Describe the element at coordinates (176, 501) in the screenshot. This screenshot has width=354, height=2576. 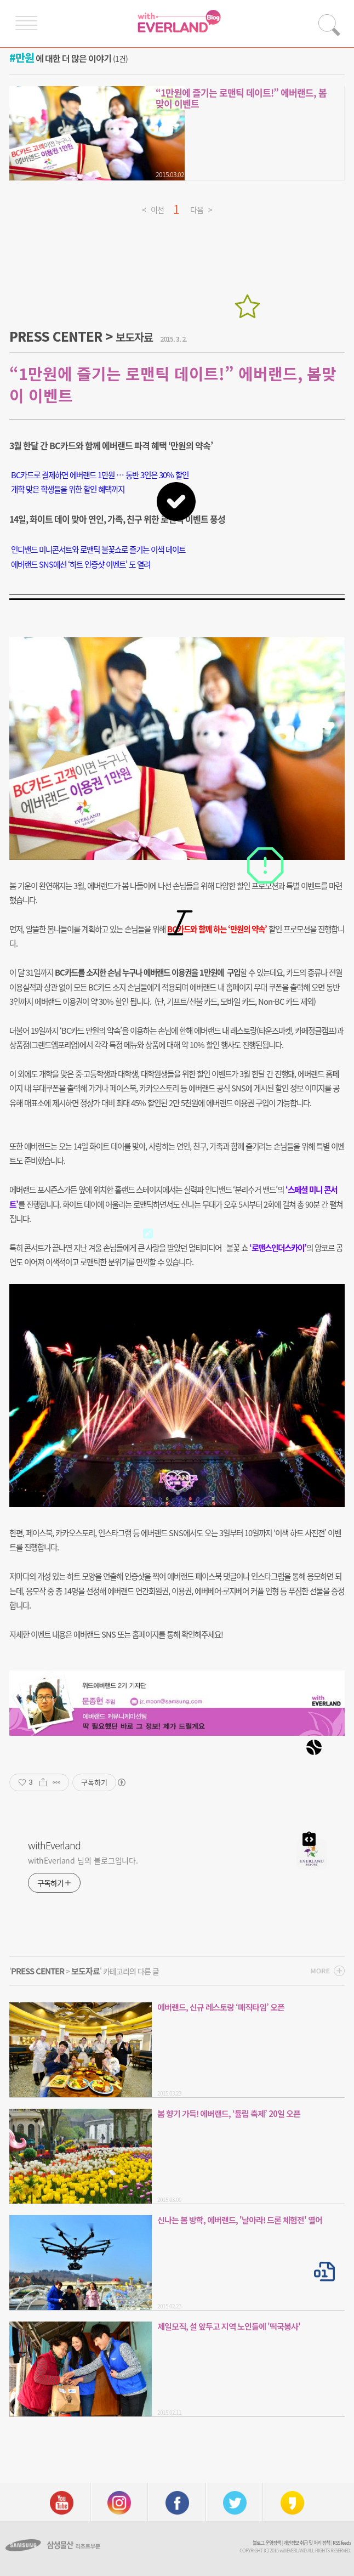
I see `indicates a closed issue in the activity feed` at that location.